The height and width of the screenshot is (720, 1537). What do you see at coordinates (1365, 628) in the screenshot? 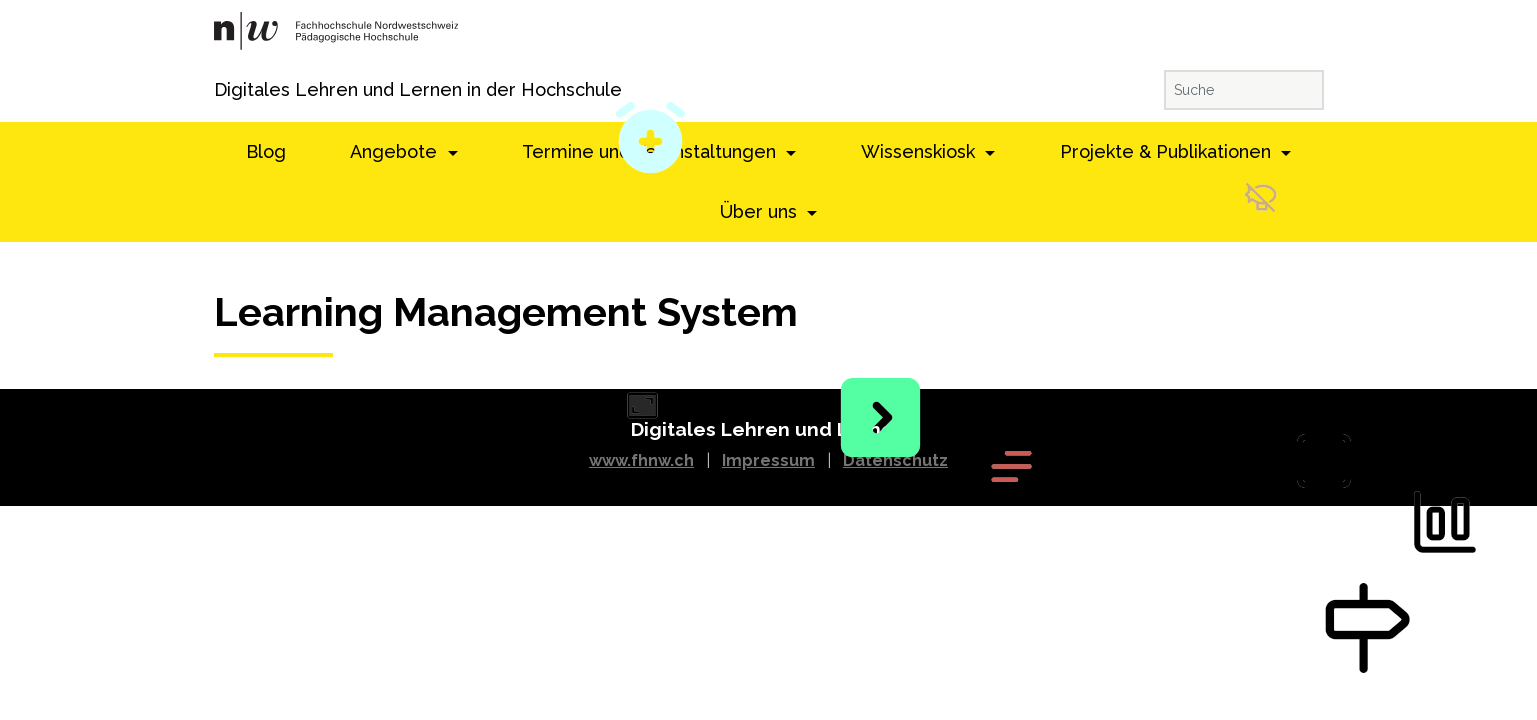
I see `view project milestones` at bounding box center [1365, 628].